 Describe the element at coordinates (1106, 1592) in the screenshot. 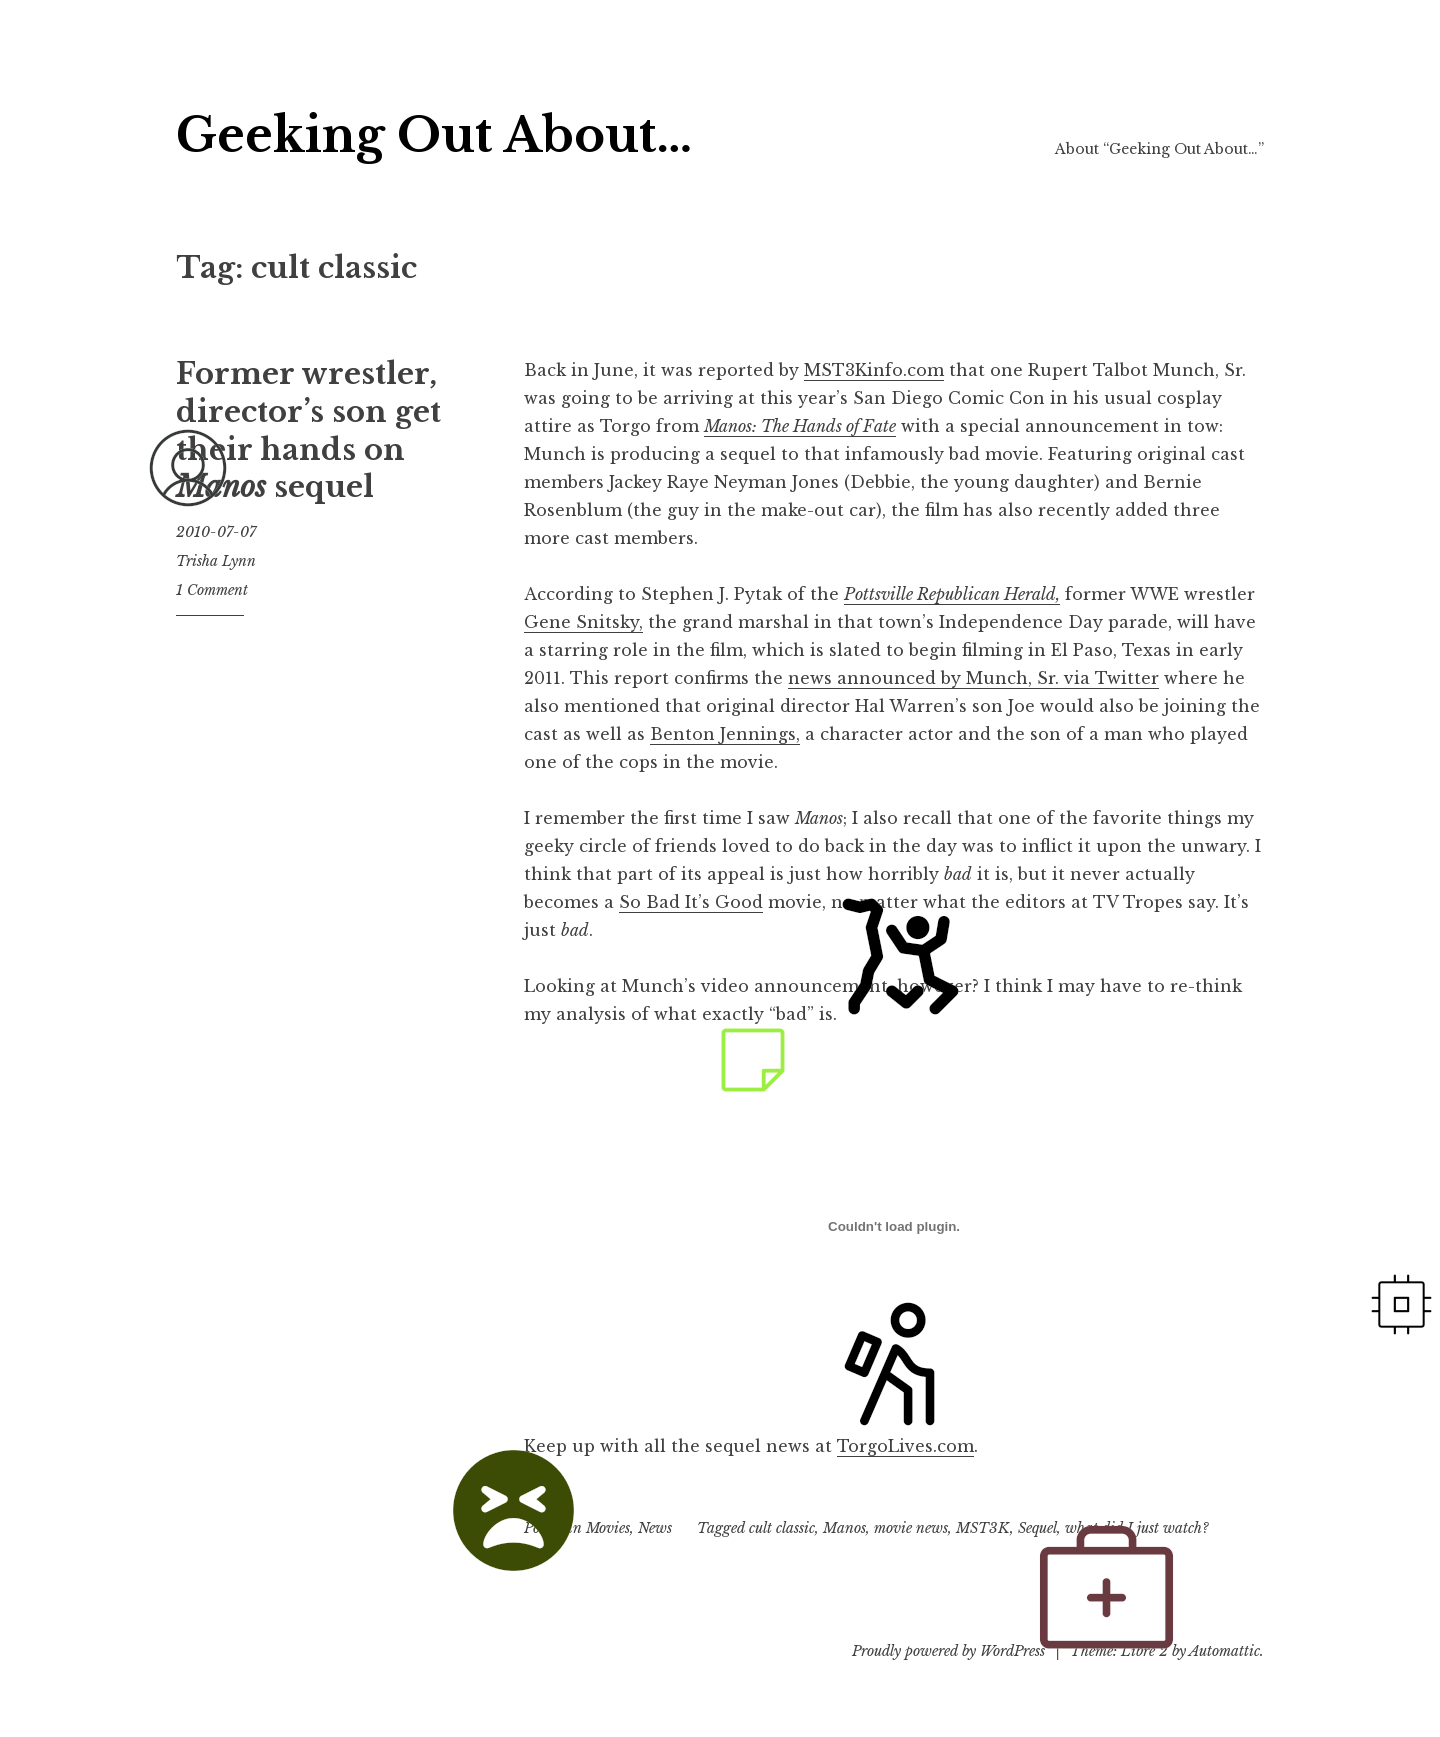

I see `access first aid or medical resources` at that location.